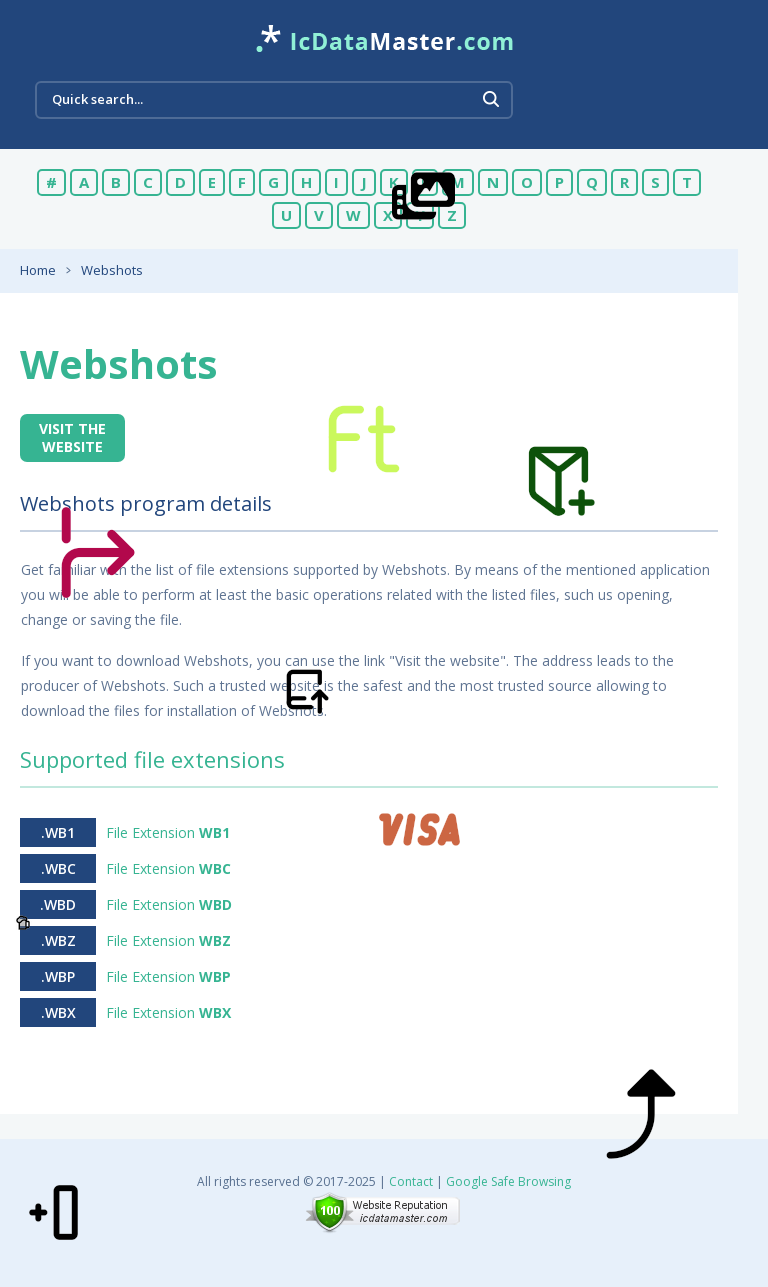  What do you see at coordinates (364, 441) in the screenshot?
I see `indicates hungarian forint currency` at bounding box center [364, 441].